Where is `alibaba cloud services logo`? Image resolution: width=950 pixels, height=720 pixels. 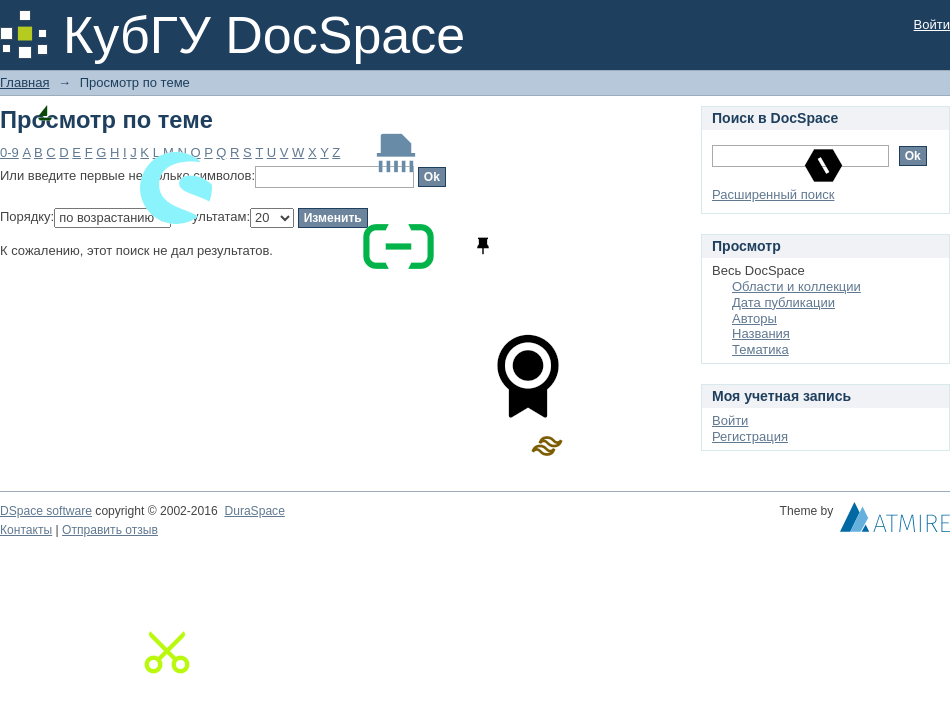
alibaba cloud services logo is located at coordinates (398, 246).